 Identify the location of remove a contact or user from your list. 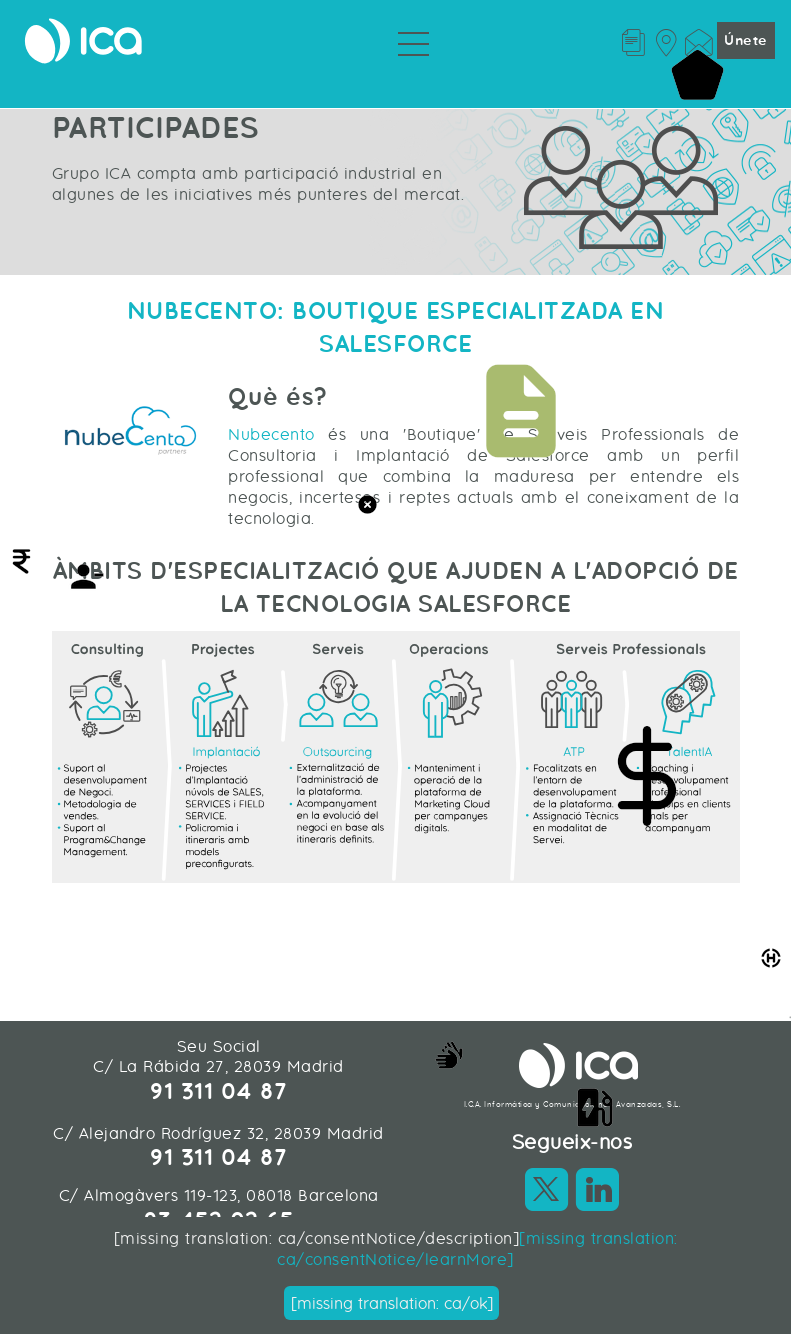
(86, 576).